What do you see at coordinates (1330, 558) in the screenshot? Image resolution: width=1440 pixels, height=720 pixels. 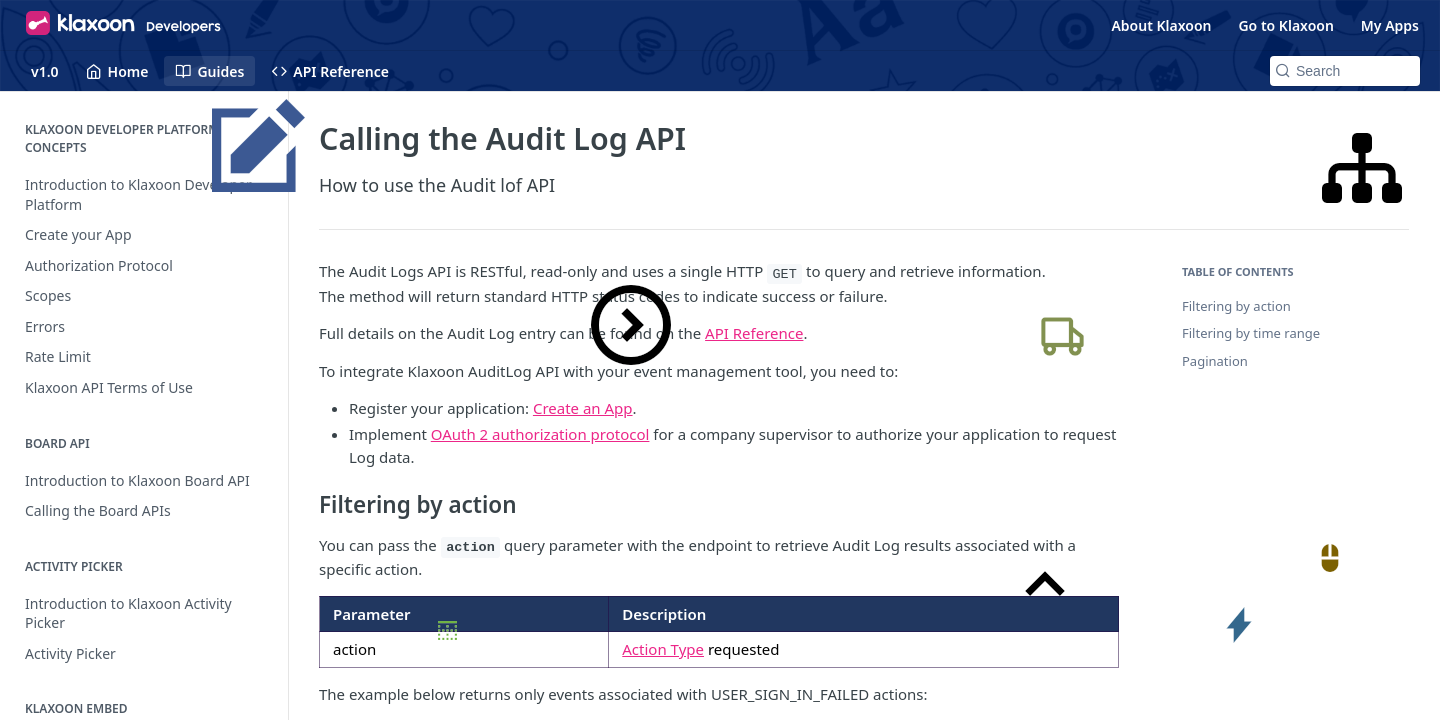 I see `indicates mouse input is available or required` at bounding box center [1330, 558].